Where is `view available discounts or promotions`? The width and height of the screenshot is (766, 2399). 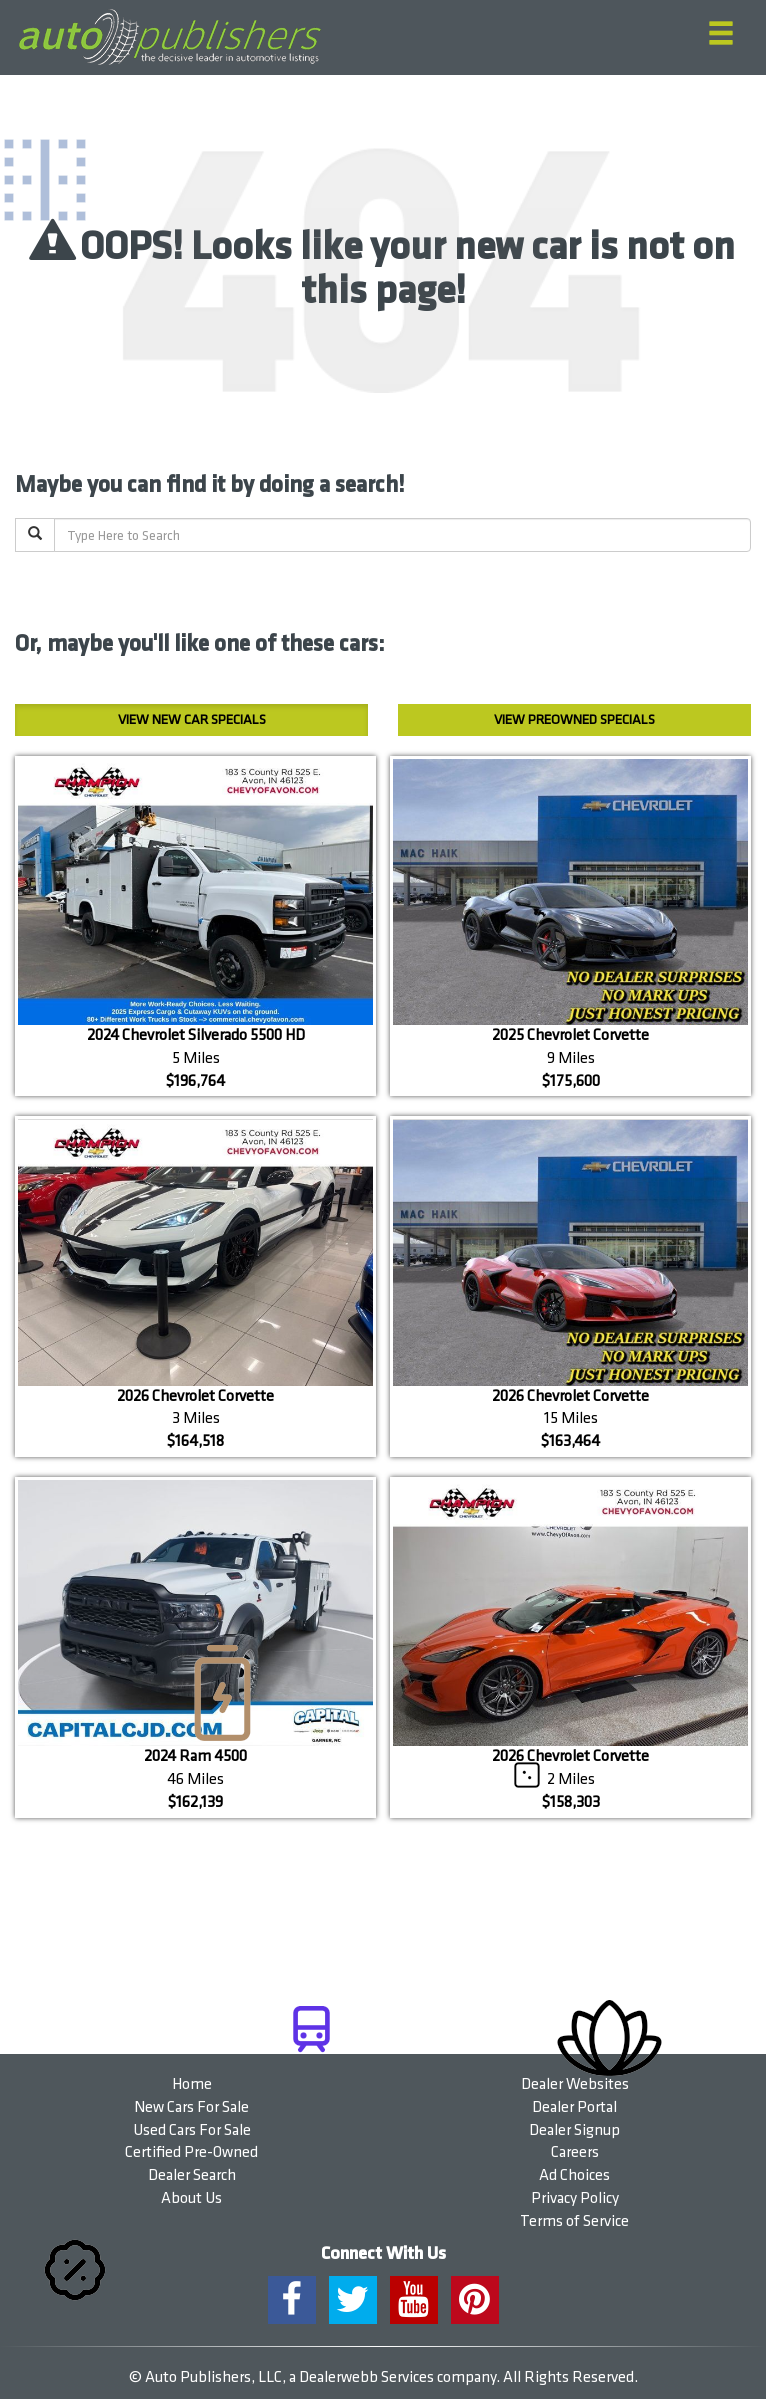
view available discounts or promotions is located at coordinates (75, 2270).